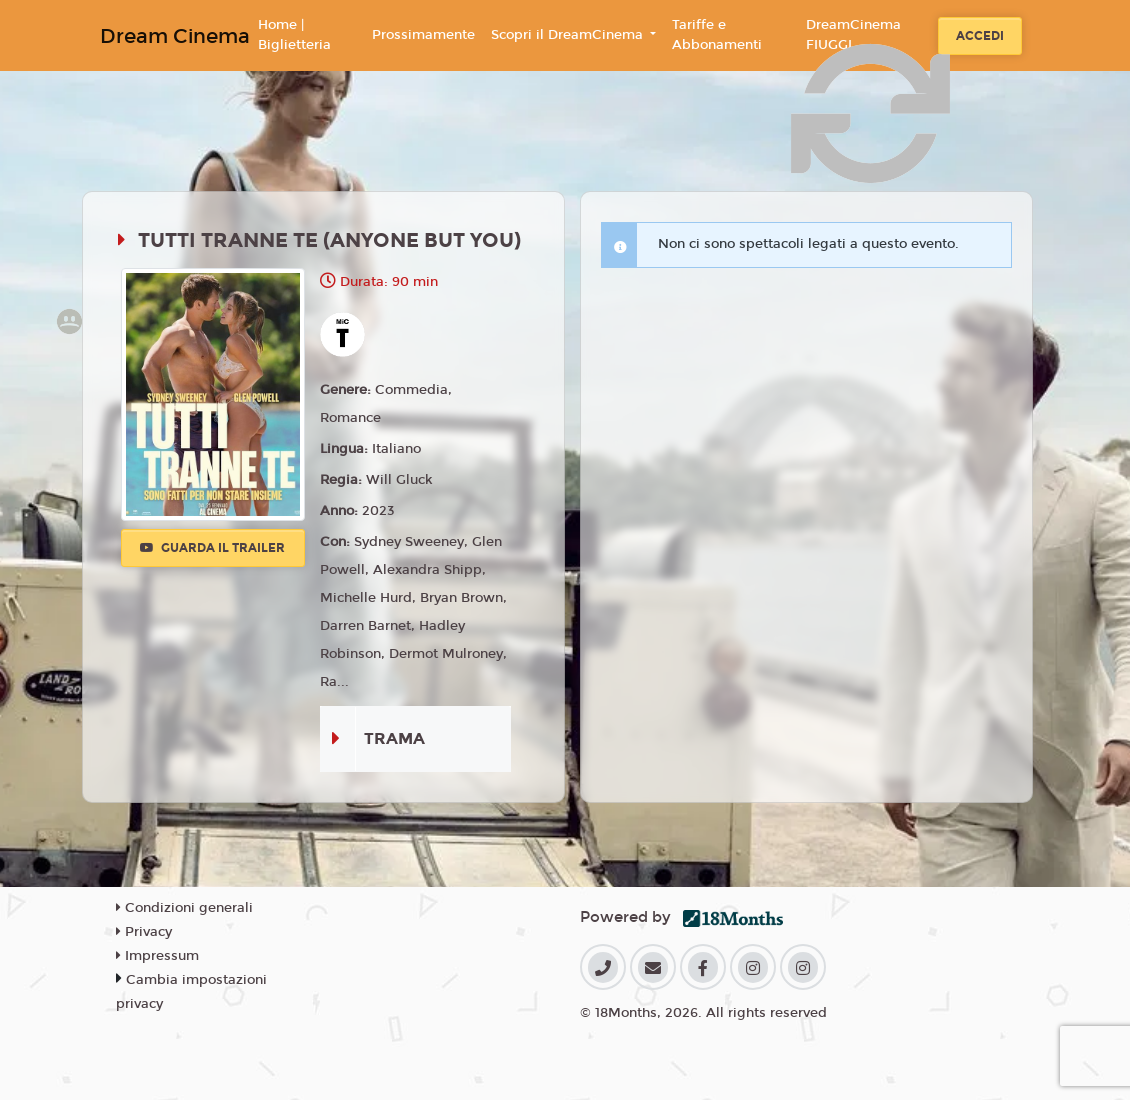 This screenshot has height=1100, width=1130. Describe the element at coordinates (870, 113) in the screenshot. I see `indicates syncing in progress` at that location.